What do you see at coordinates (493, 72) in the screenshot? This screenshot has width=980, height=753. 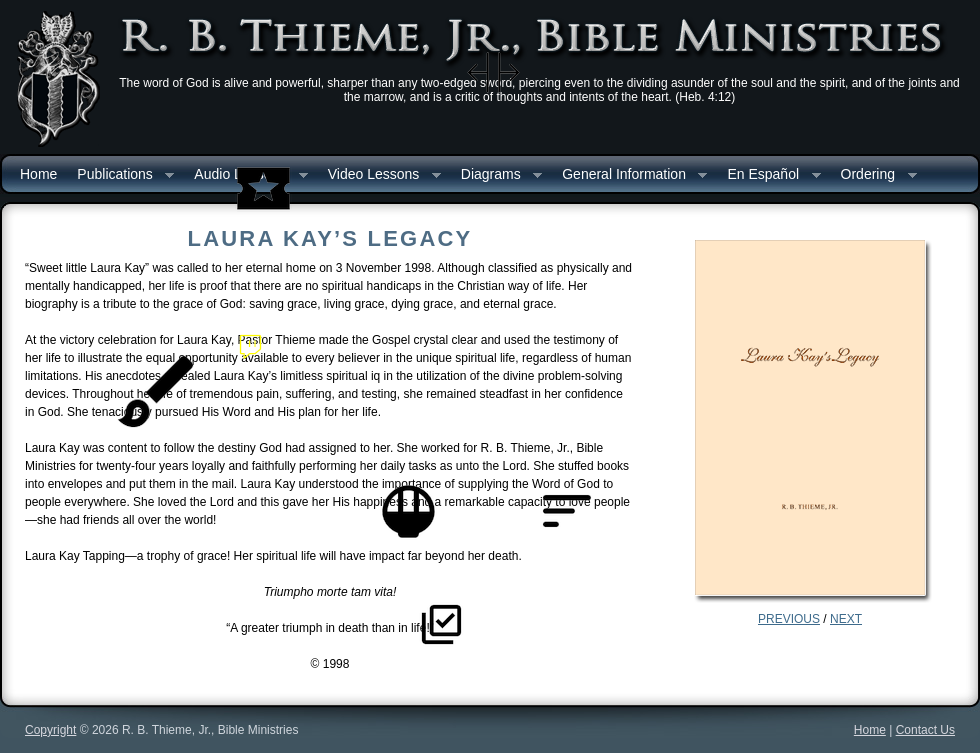 I see `split view horizontally` at bounding box center [493, 72].